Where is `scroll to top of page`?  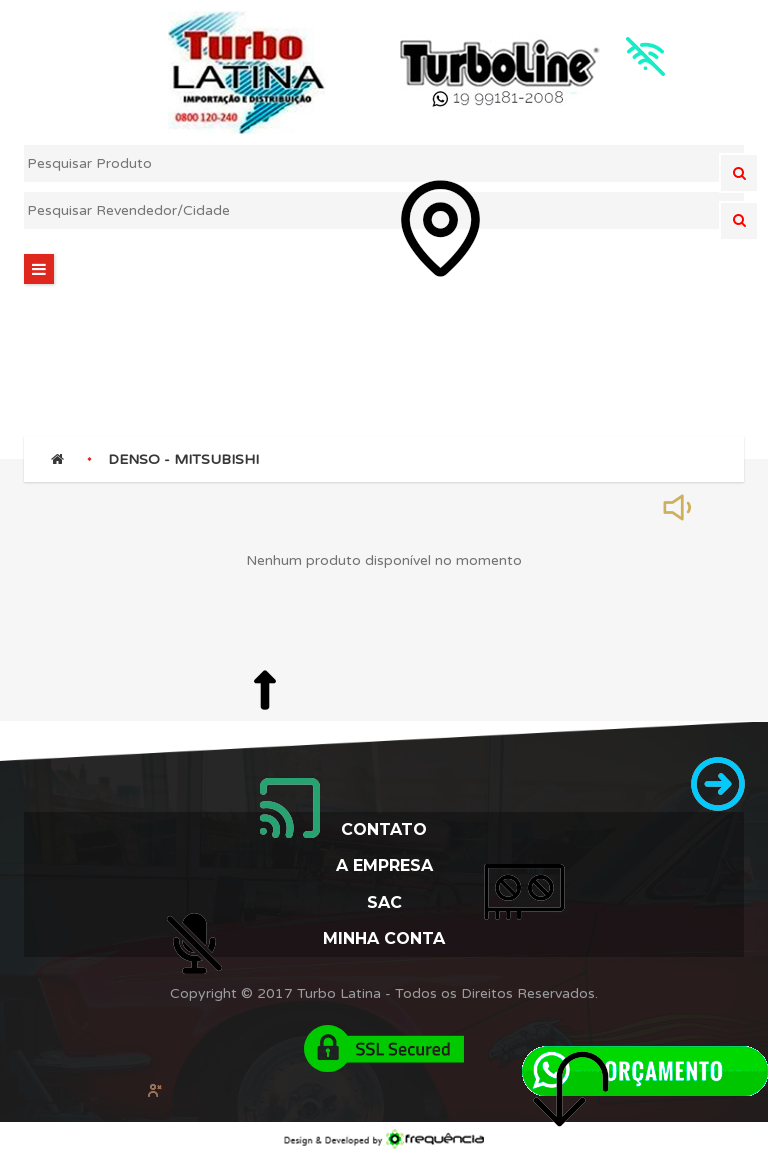
scroll to top of page is located at coordinates (265, 690).